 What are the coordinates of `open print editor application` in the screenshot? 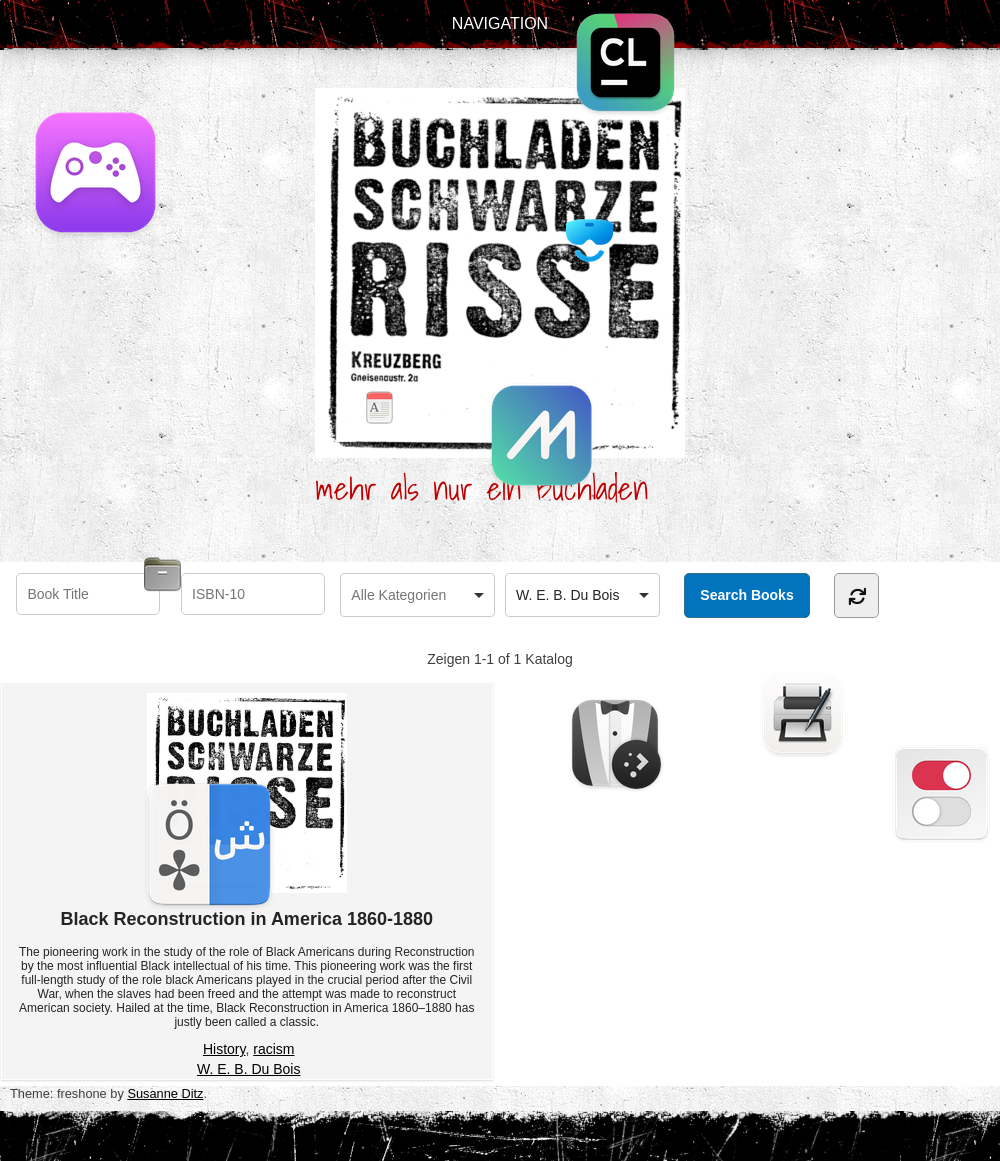 It's located at (802, 713).